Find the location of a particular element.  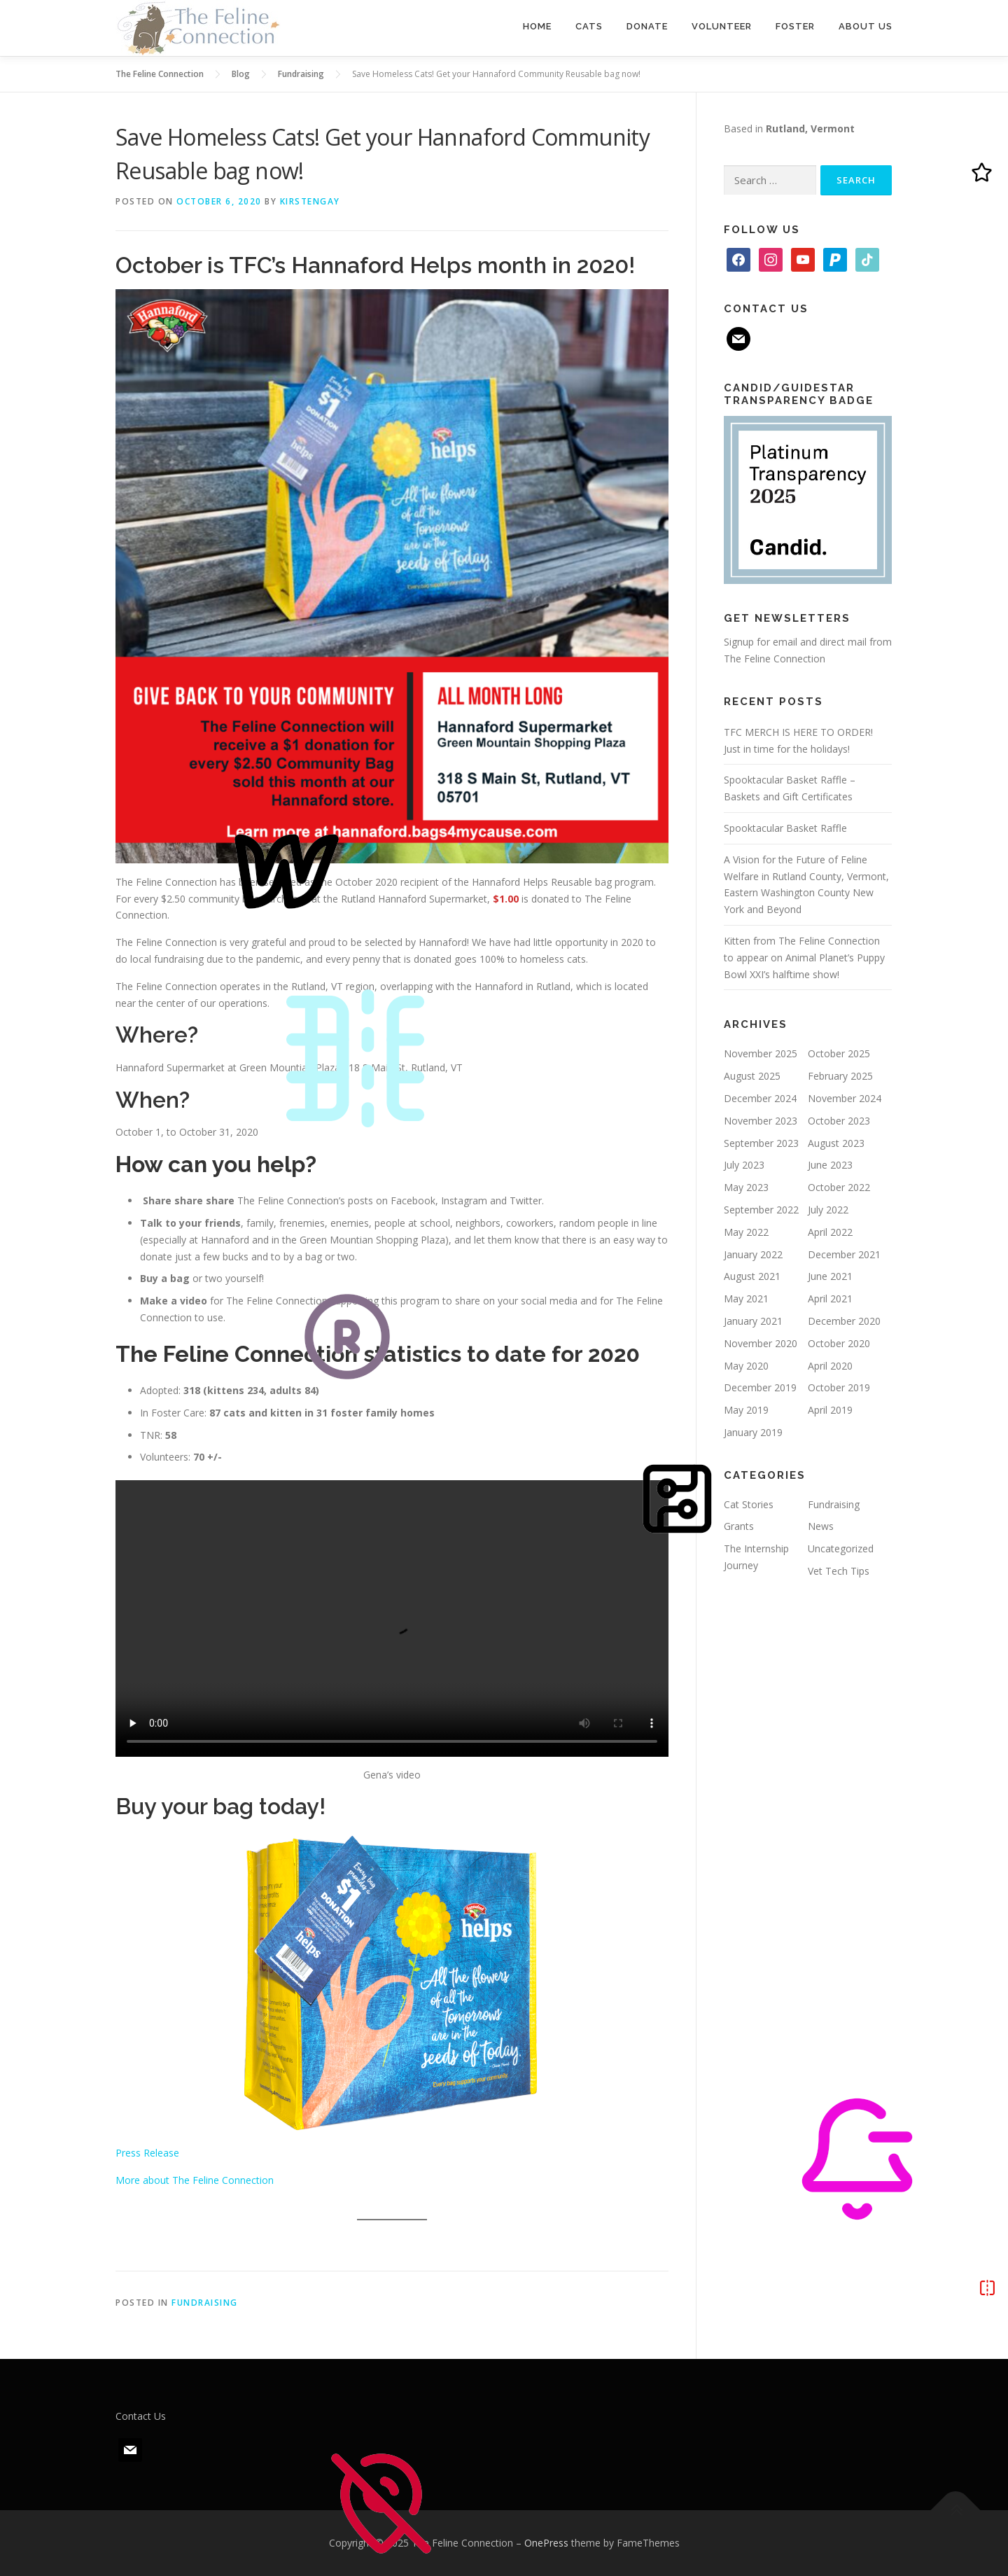

indicates a registered trademark is located at coordinates (347, 1337).